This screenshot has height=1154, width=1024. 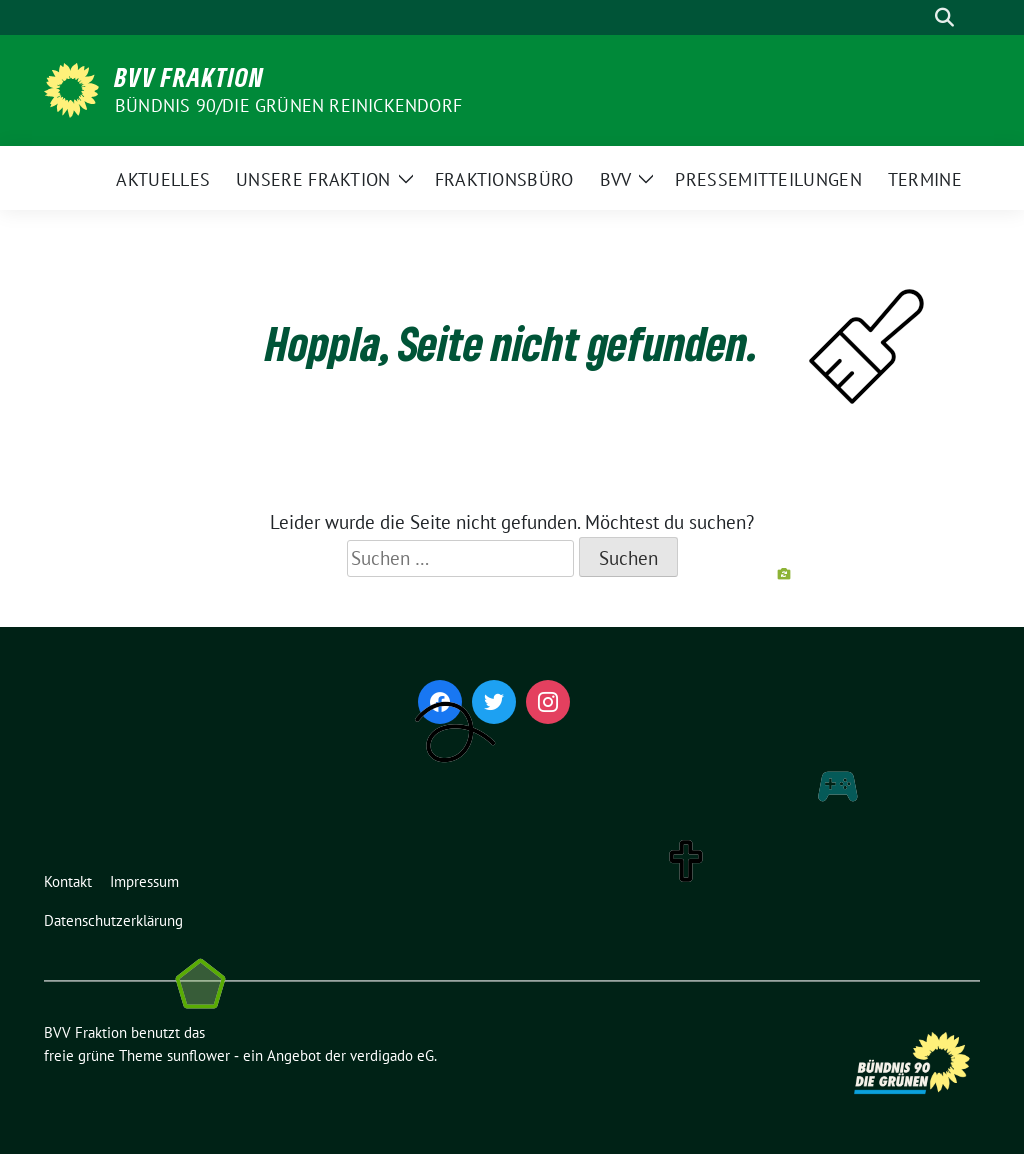 What do you see at coordinates (784, 574) in the screenshot?
I see `switch between front and rear camera` at bounding box center [784, 574].